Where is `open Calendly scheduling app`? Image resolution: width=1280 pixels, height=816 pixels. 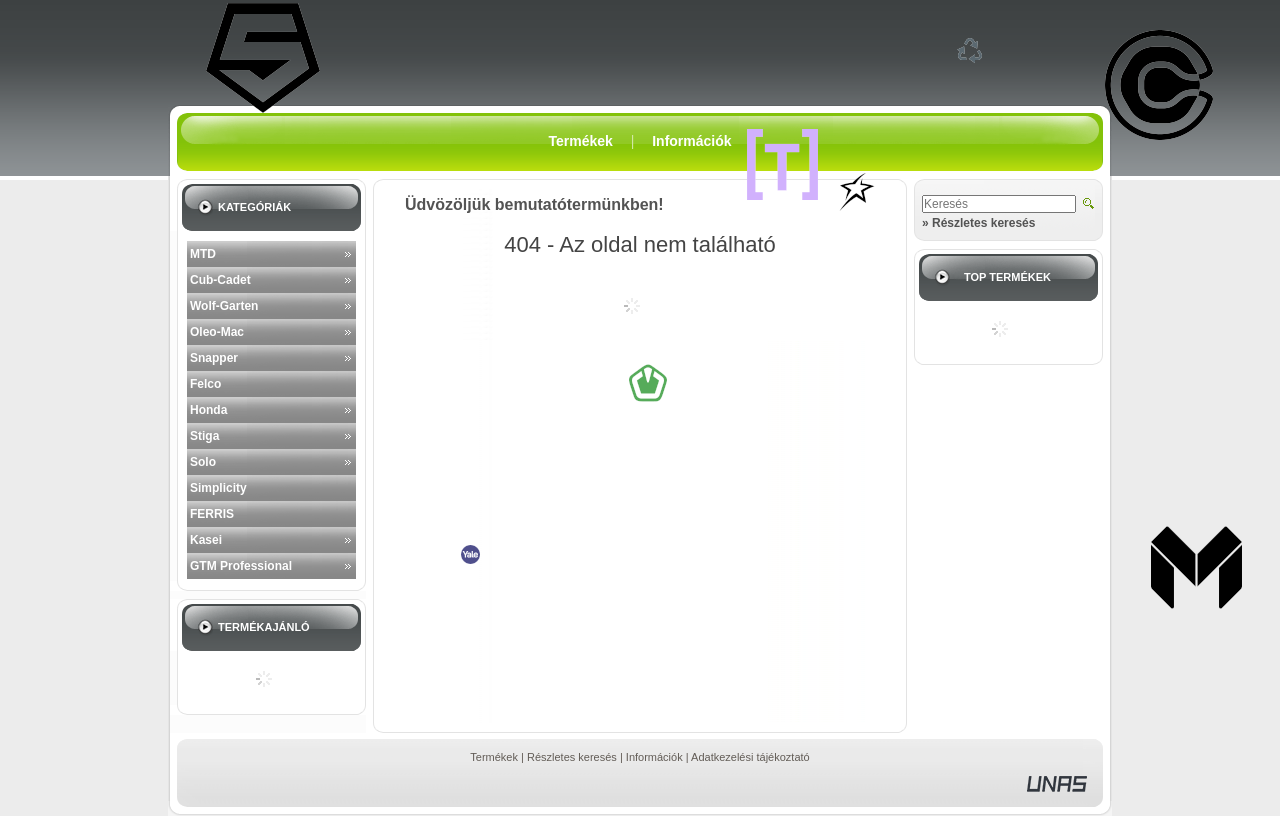 open Calendly scheduling app is located at coordinates (1159, 85).